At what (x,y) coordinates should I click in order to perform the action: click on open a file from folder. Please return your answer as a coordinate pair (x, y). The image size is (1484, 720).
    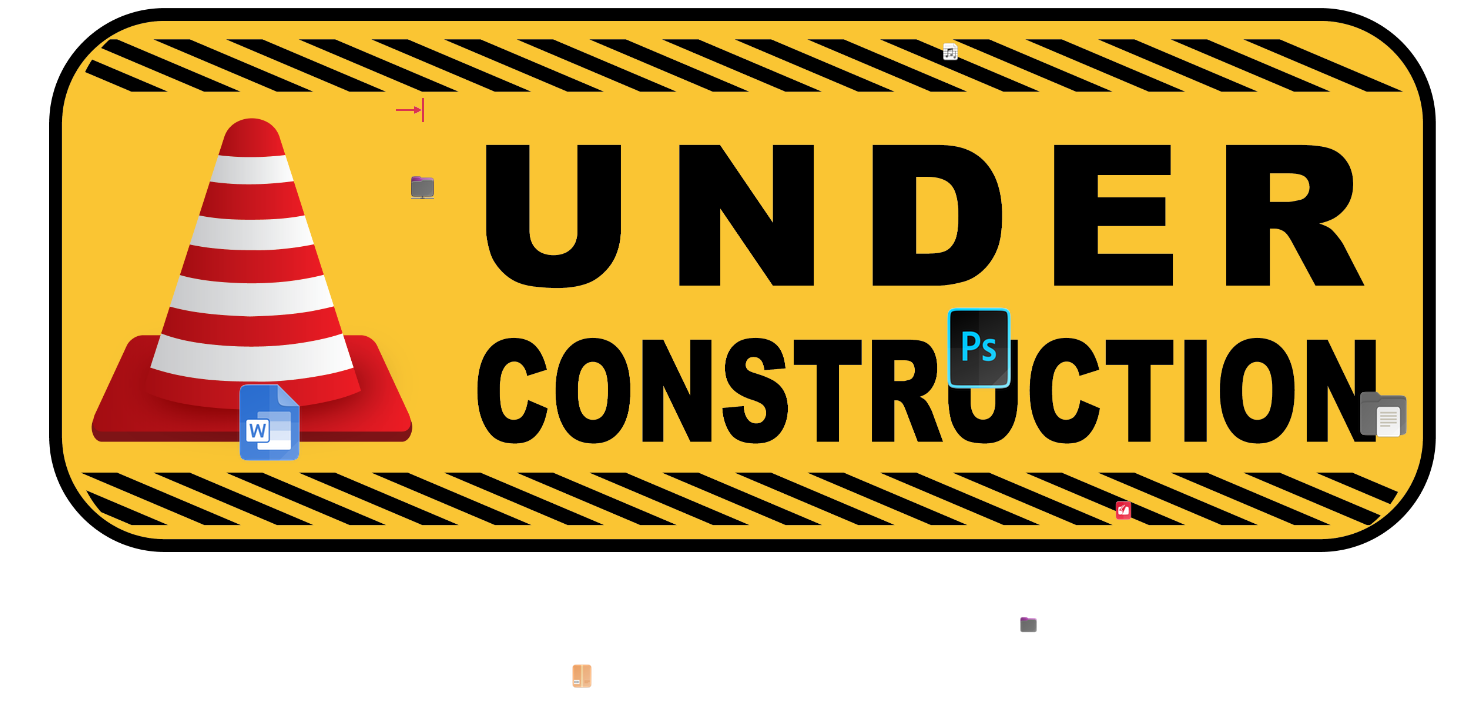
    Looking at the image, I should click on (1383, 413).